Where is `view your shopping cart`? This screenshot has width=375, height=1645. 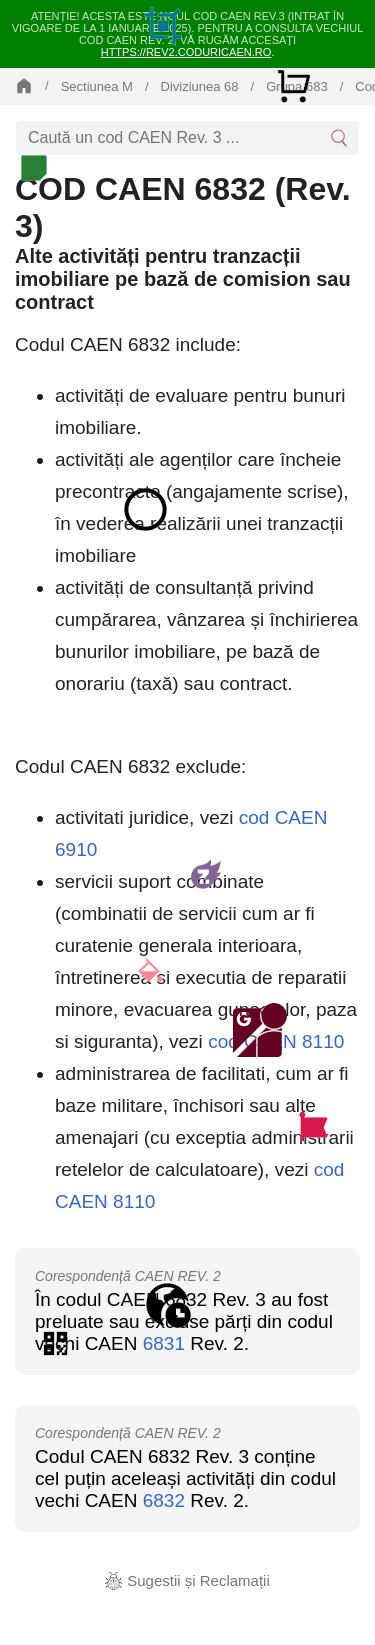 view your shopping cart is located at coordinates (293, 85).